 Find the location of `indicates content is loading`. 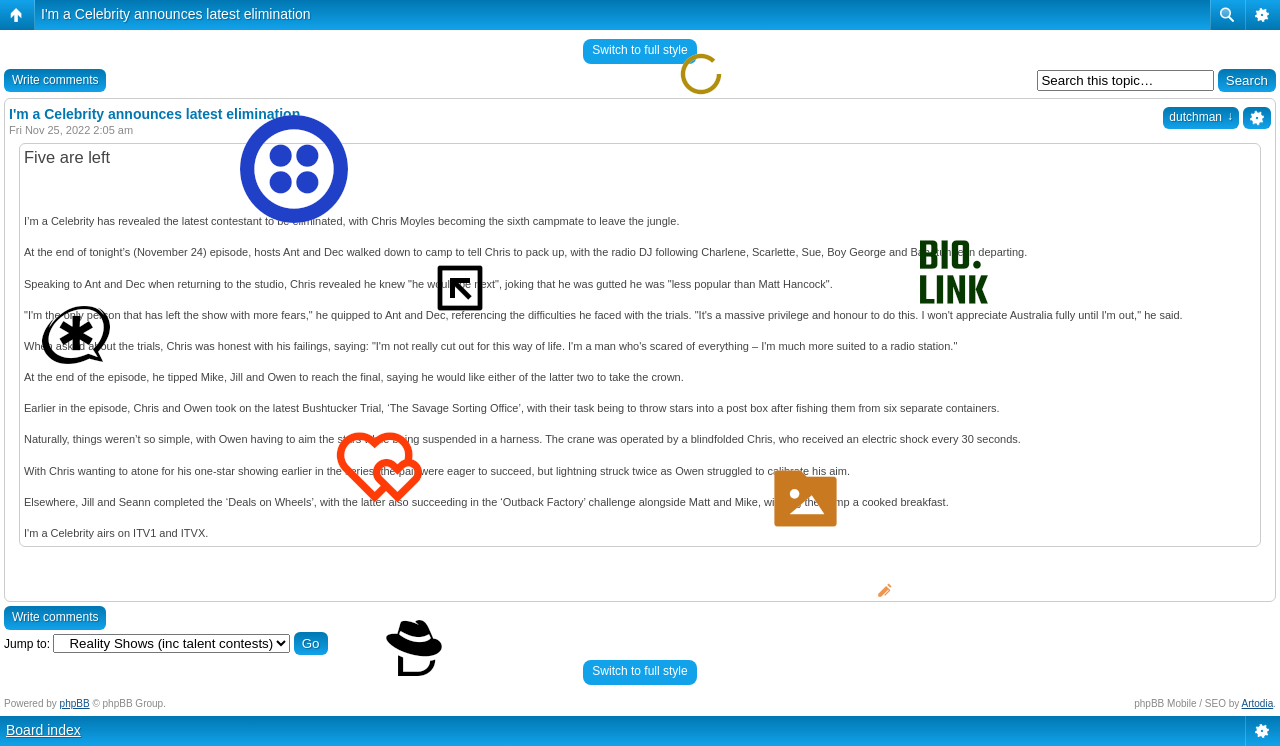

indicates content is loading is located at coordinates (701, 74).